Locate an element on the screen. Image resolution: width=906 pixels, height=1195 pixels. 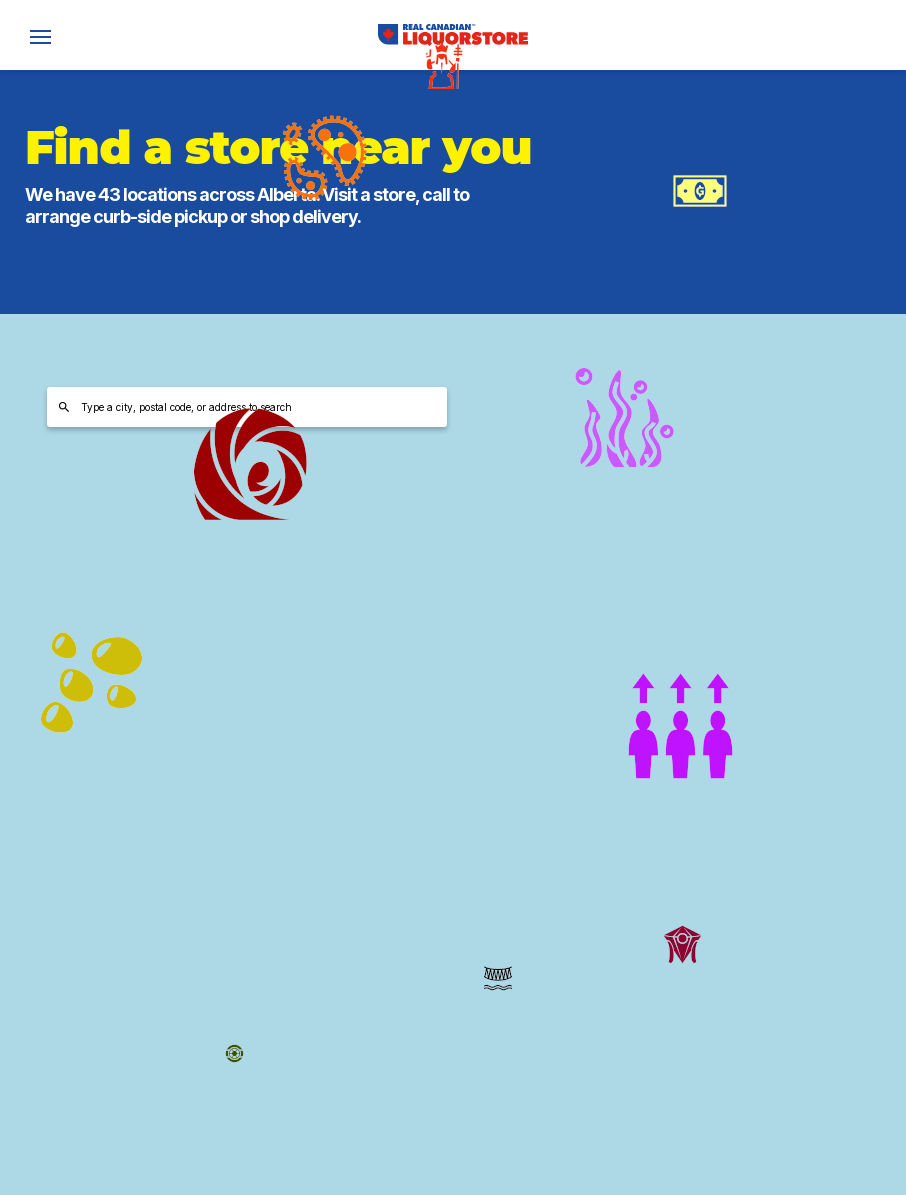
indicates a monster or creature ability in a game interface is located at coordinates (249, 463).